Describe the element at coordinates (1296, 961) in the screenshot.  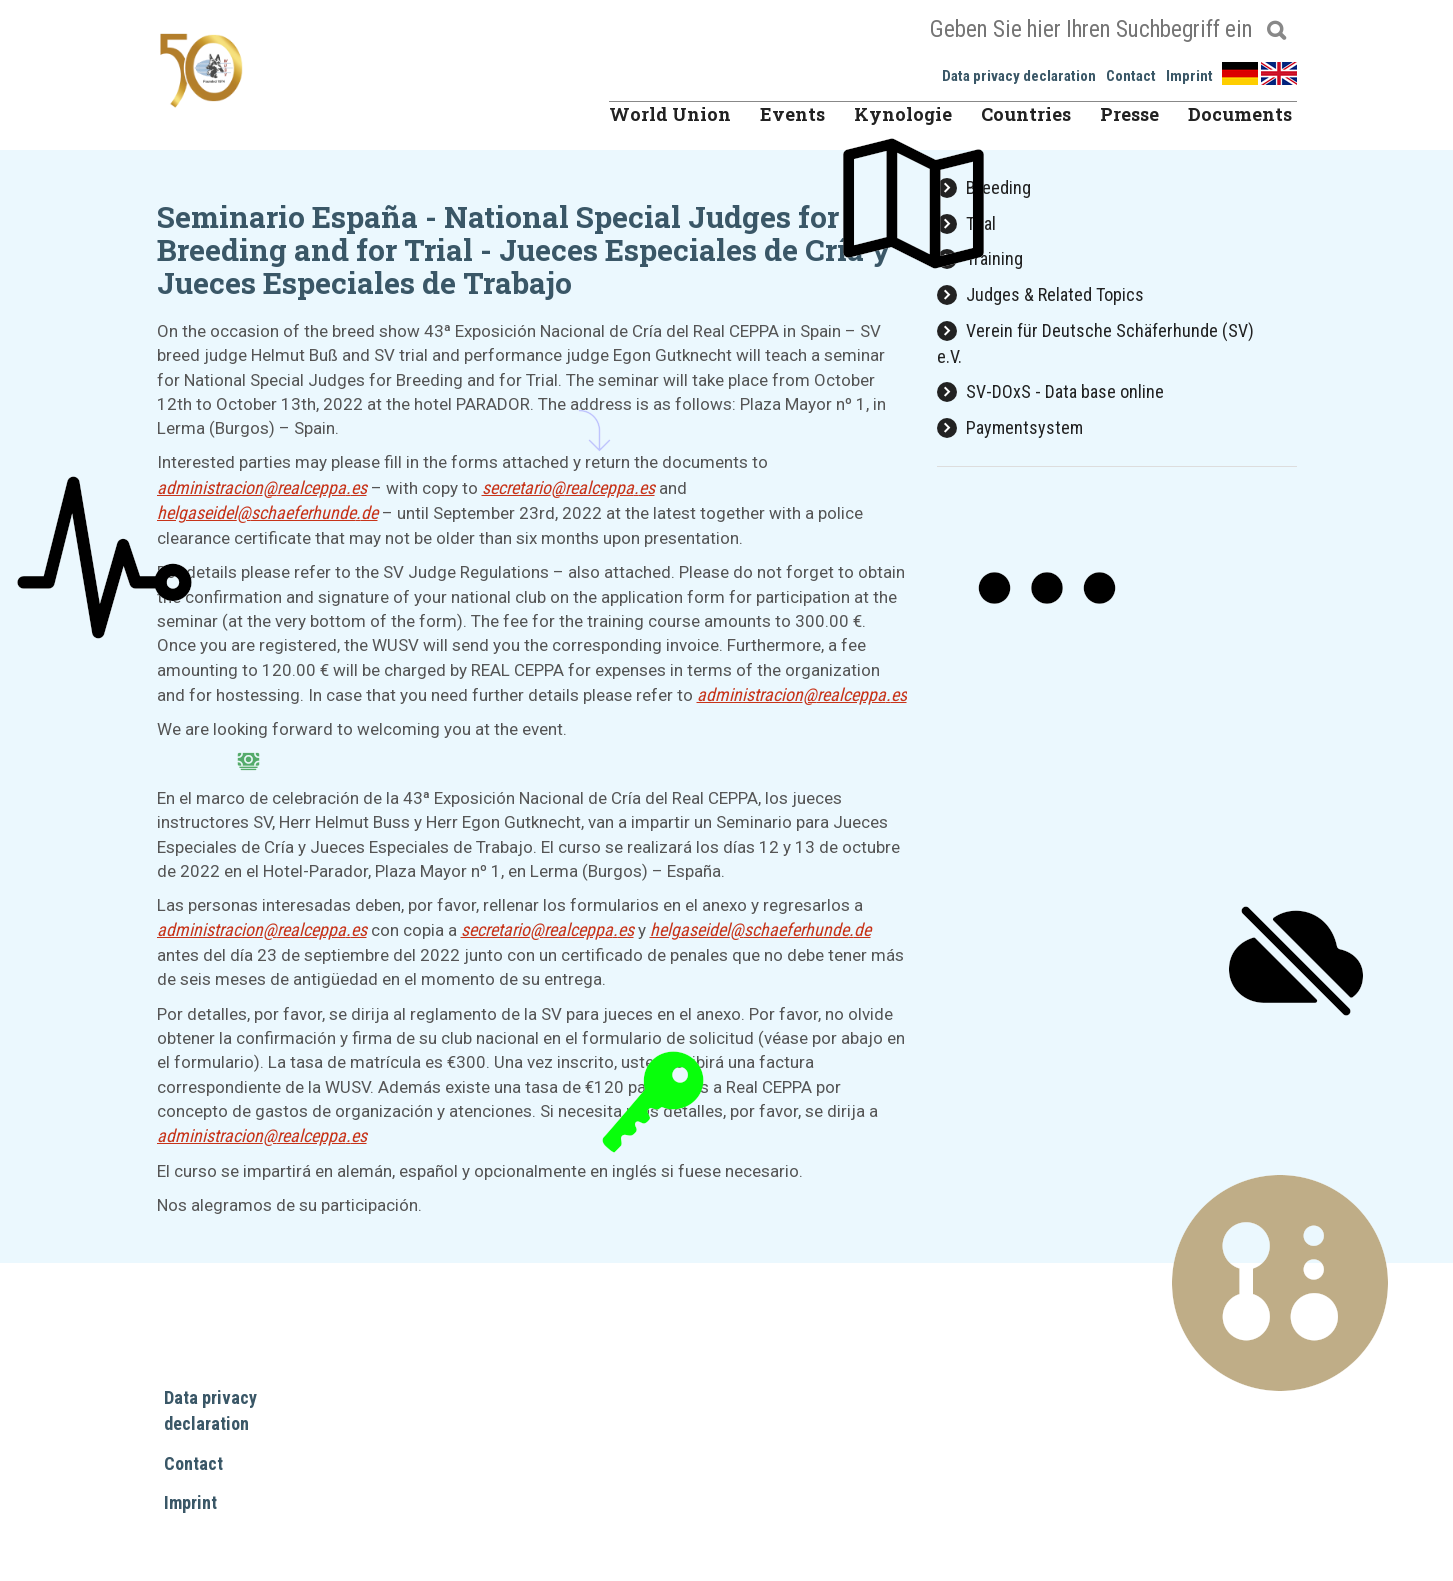
I see `indicates no cloud connection available` at that location.